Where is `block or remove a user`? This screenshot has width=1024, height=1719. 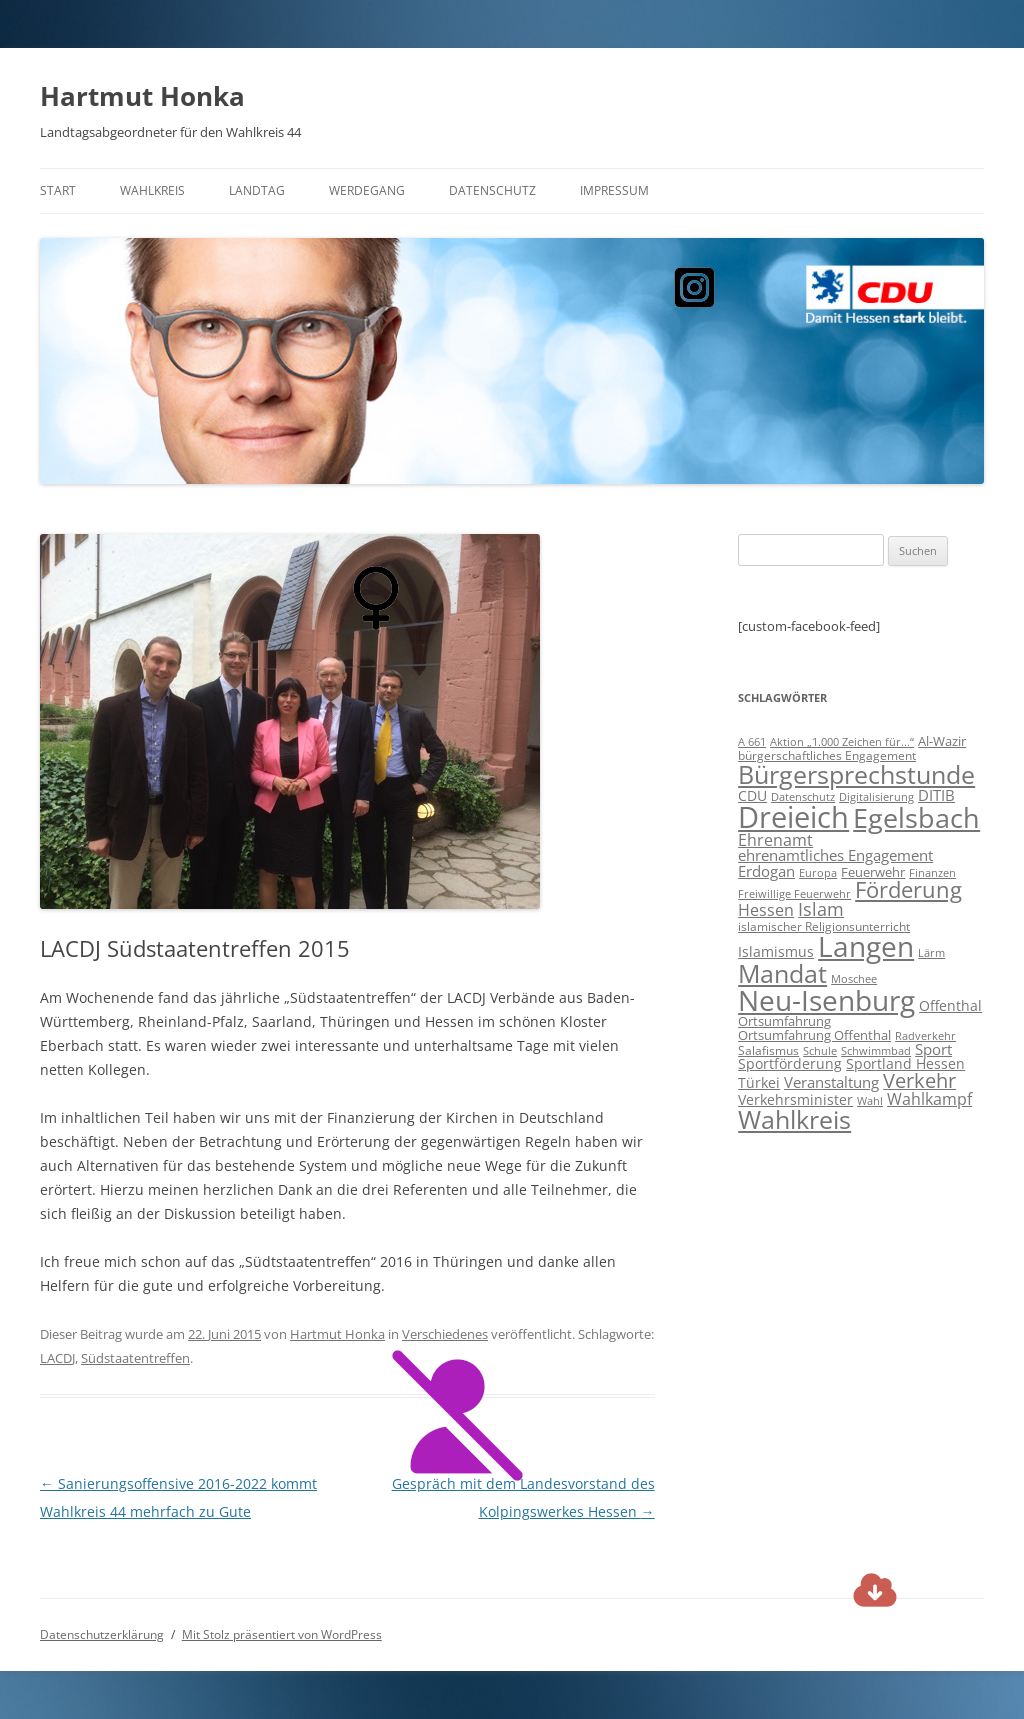
block or remove a user is located at coordinates (457, 1415).